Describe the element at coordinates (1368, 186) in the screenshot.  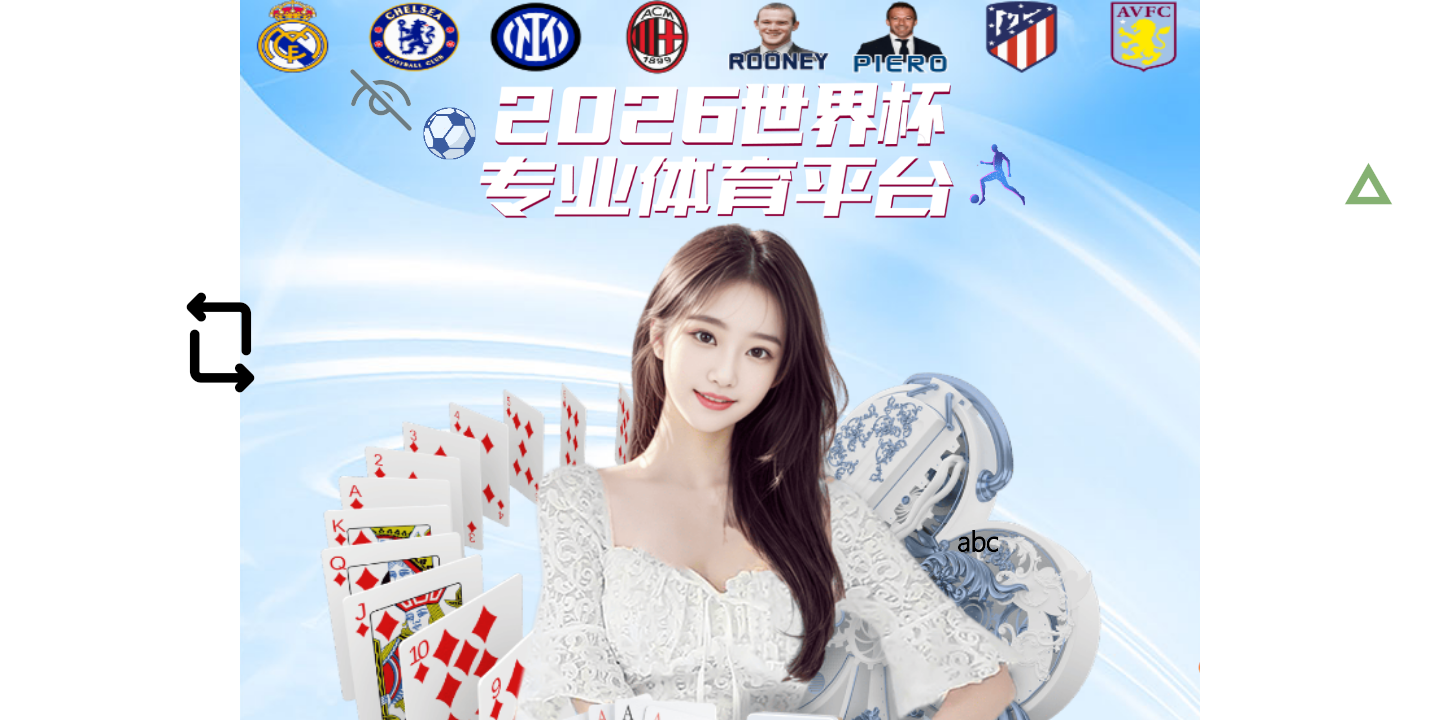
I see `unverified function breakpoint in debug mode` at that location.